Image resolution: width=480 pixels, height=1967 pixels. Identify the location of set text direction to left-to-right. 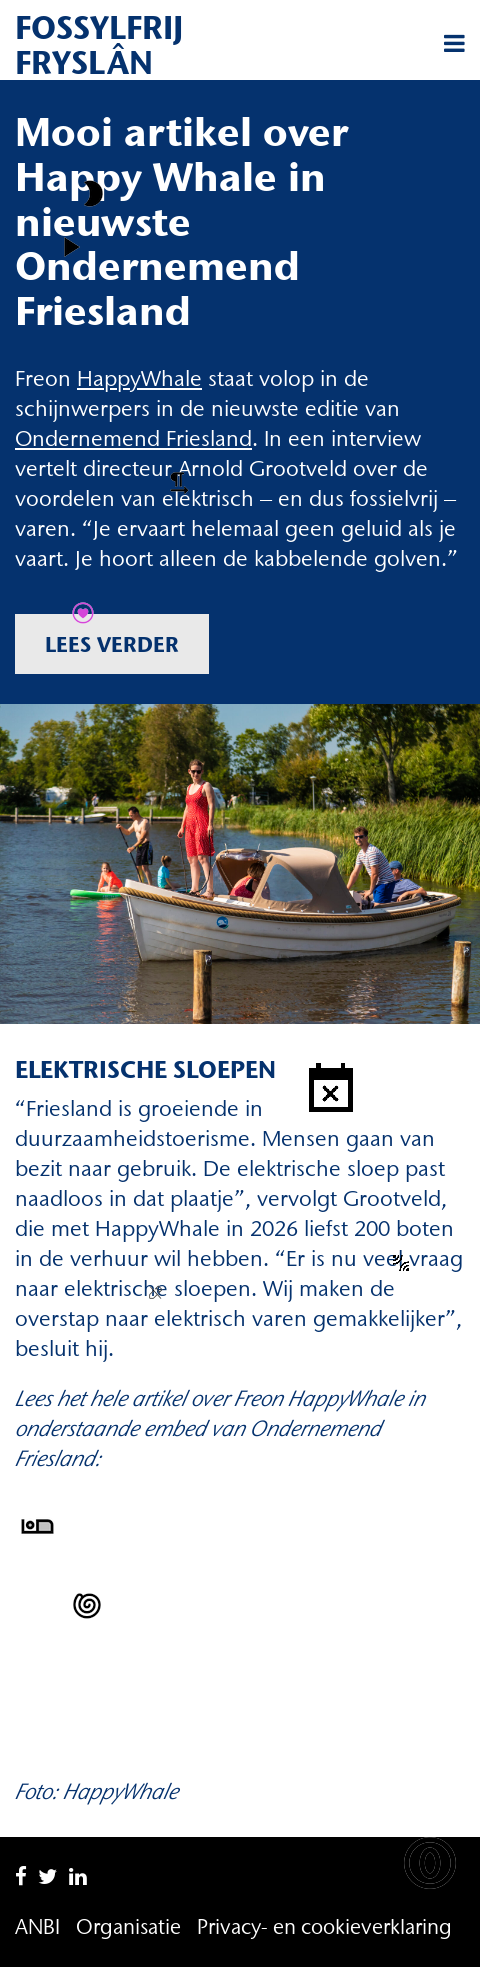
(178, 483).